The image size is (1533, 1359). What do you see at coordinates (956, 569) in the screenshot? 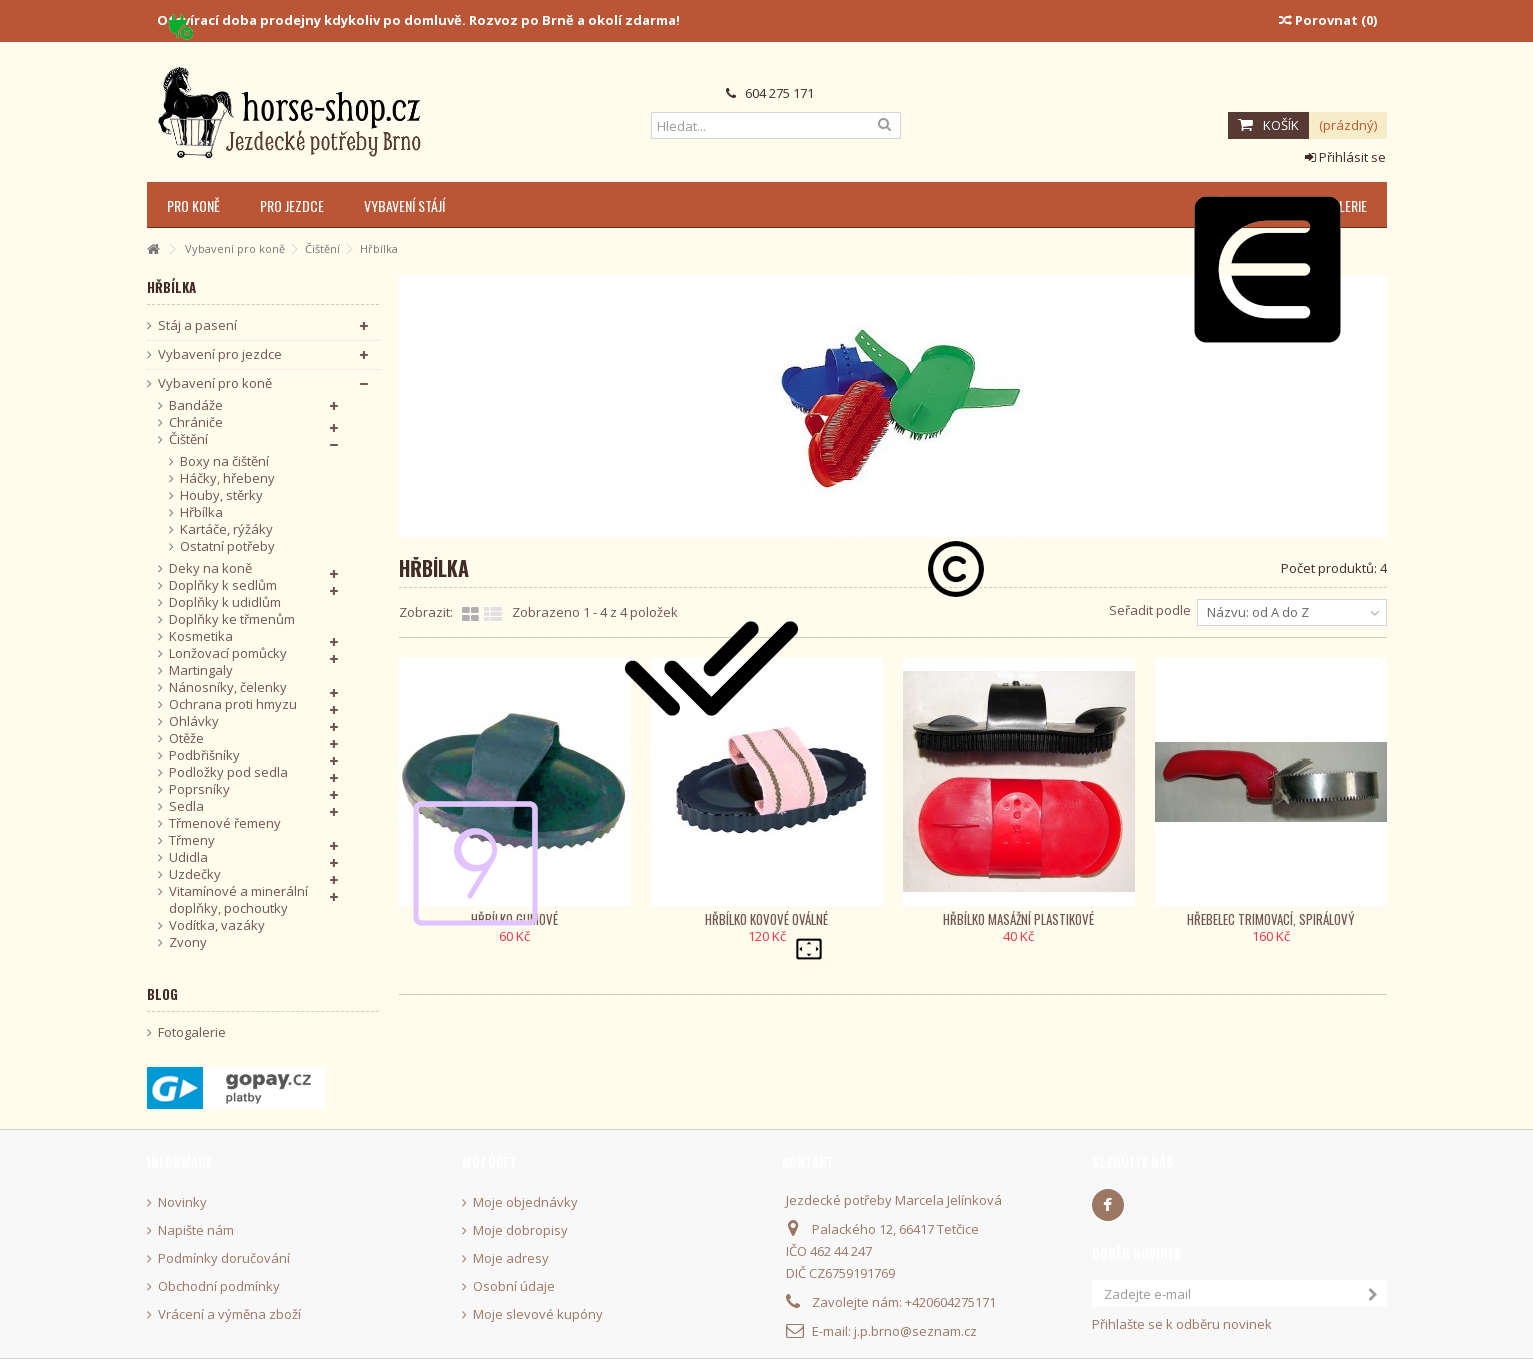
I see `indicates copyrighted content` at bounding box center [956, 569].